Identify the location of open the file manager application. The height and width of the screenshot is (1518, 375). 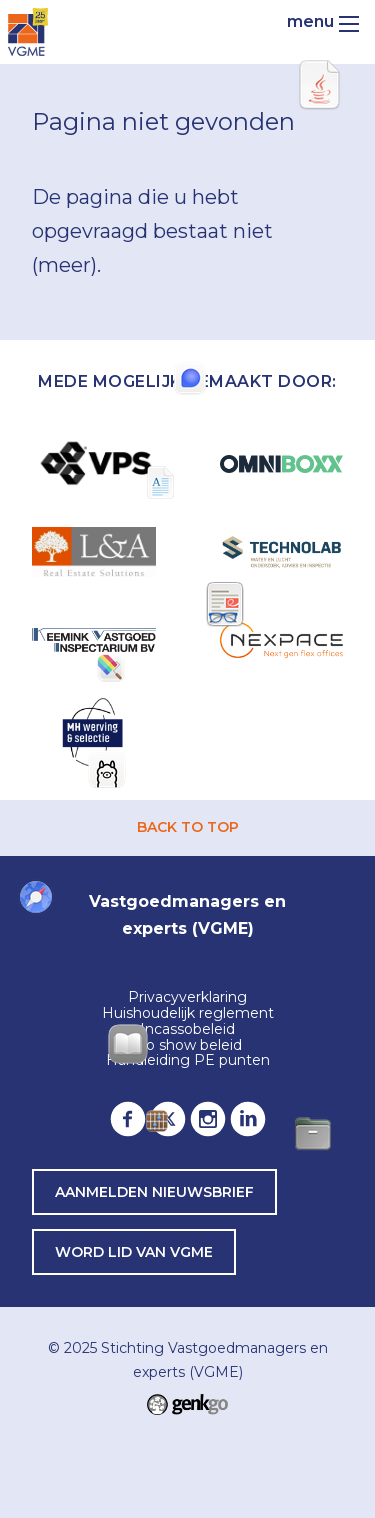
(313, 1133).